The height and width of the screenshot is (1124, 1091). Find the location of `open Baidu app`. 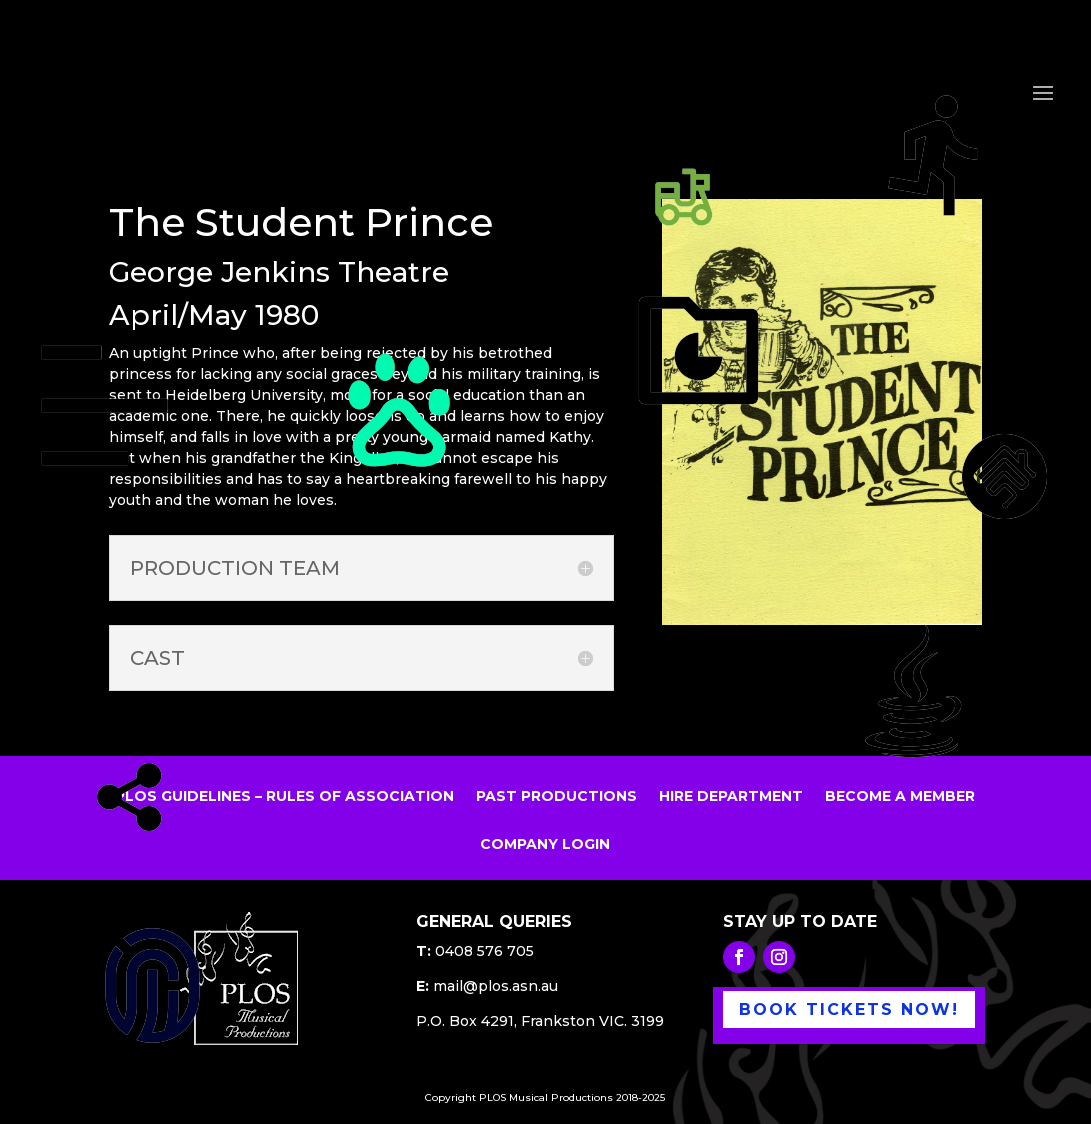

open Baidu app is located at coordinates (399, 409).